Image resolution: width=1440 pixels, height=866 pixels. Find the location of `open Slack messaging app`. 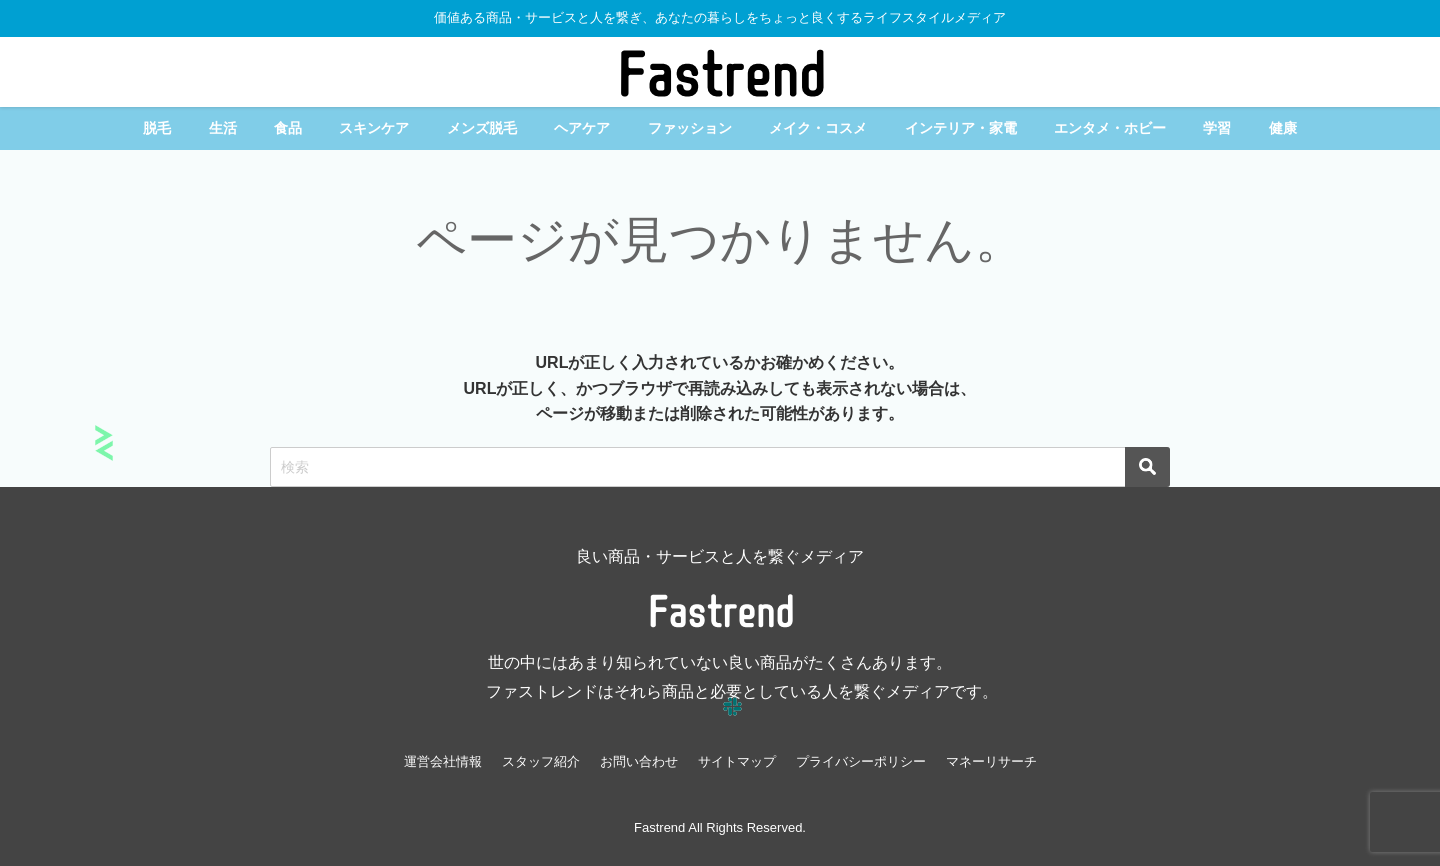

open Slack messaging app is located at coordinates (732, 706).